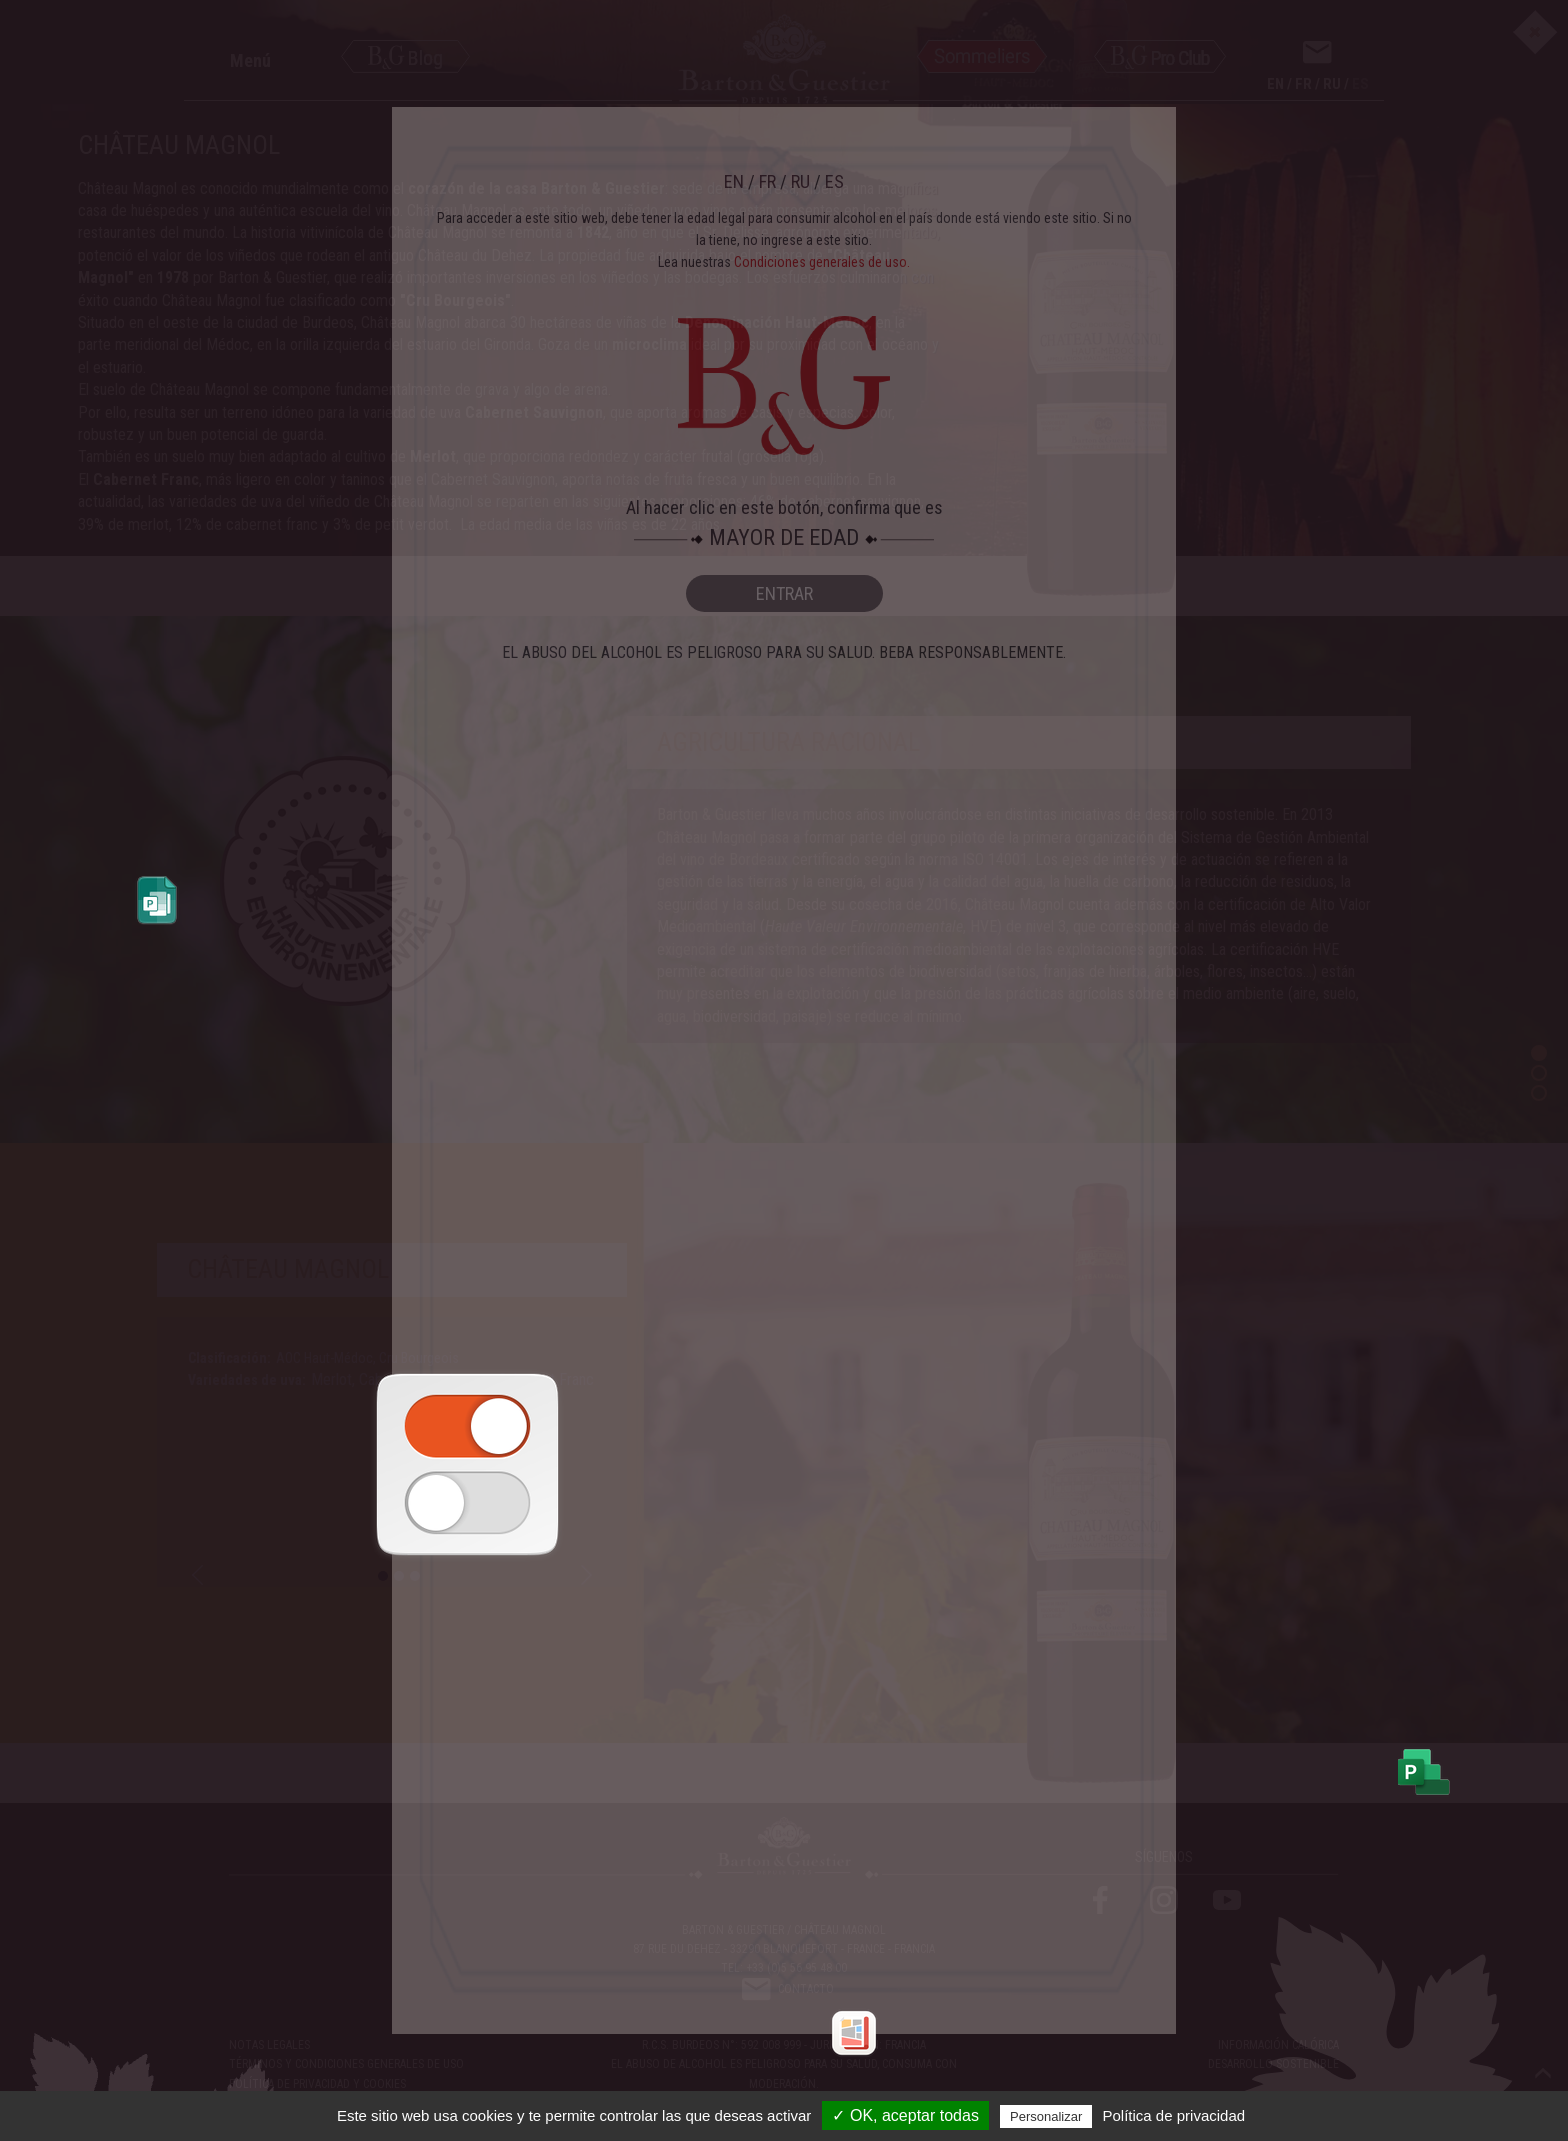  I want to click on open Microsoft Project application, so click(1424, 1772).